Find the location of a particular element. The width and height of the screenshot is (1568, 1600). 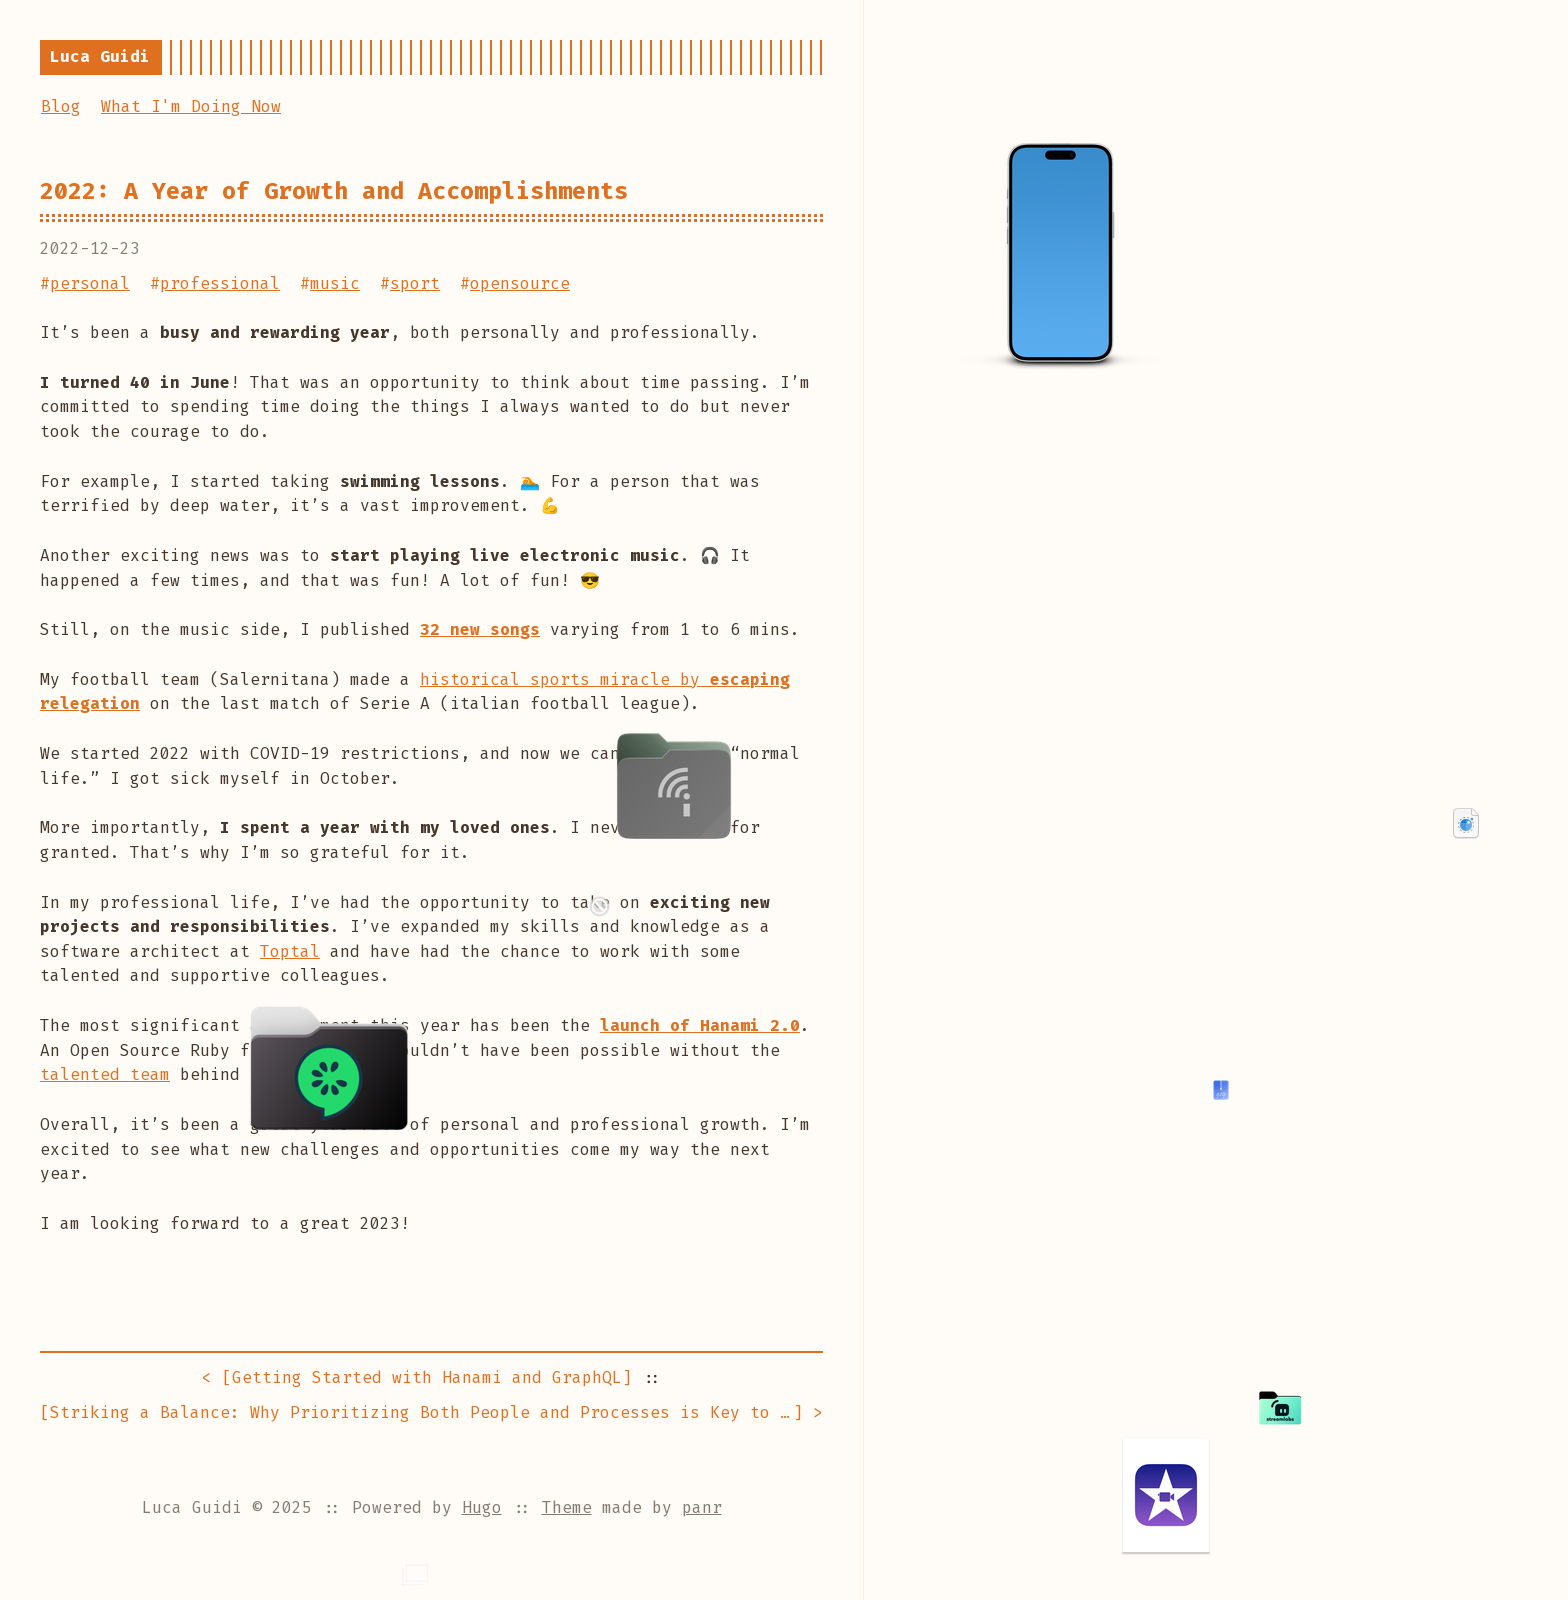

folder containing cucumber/gherkin test files is located at coordinates (328, 1072).